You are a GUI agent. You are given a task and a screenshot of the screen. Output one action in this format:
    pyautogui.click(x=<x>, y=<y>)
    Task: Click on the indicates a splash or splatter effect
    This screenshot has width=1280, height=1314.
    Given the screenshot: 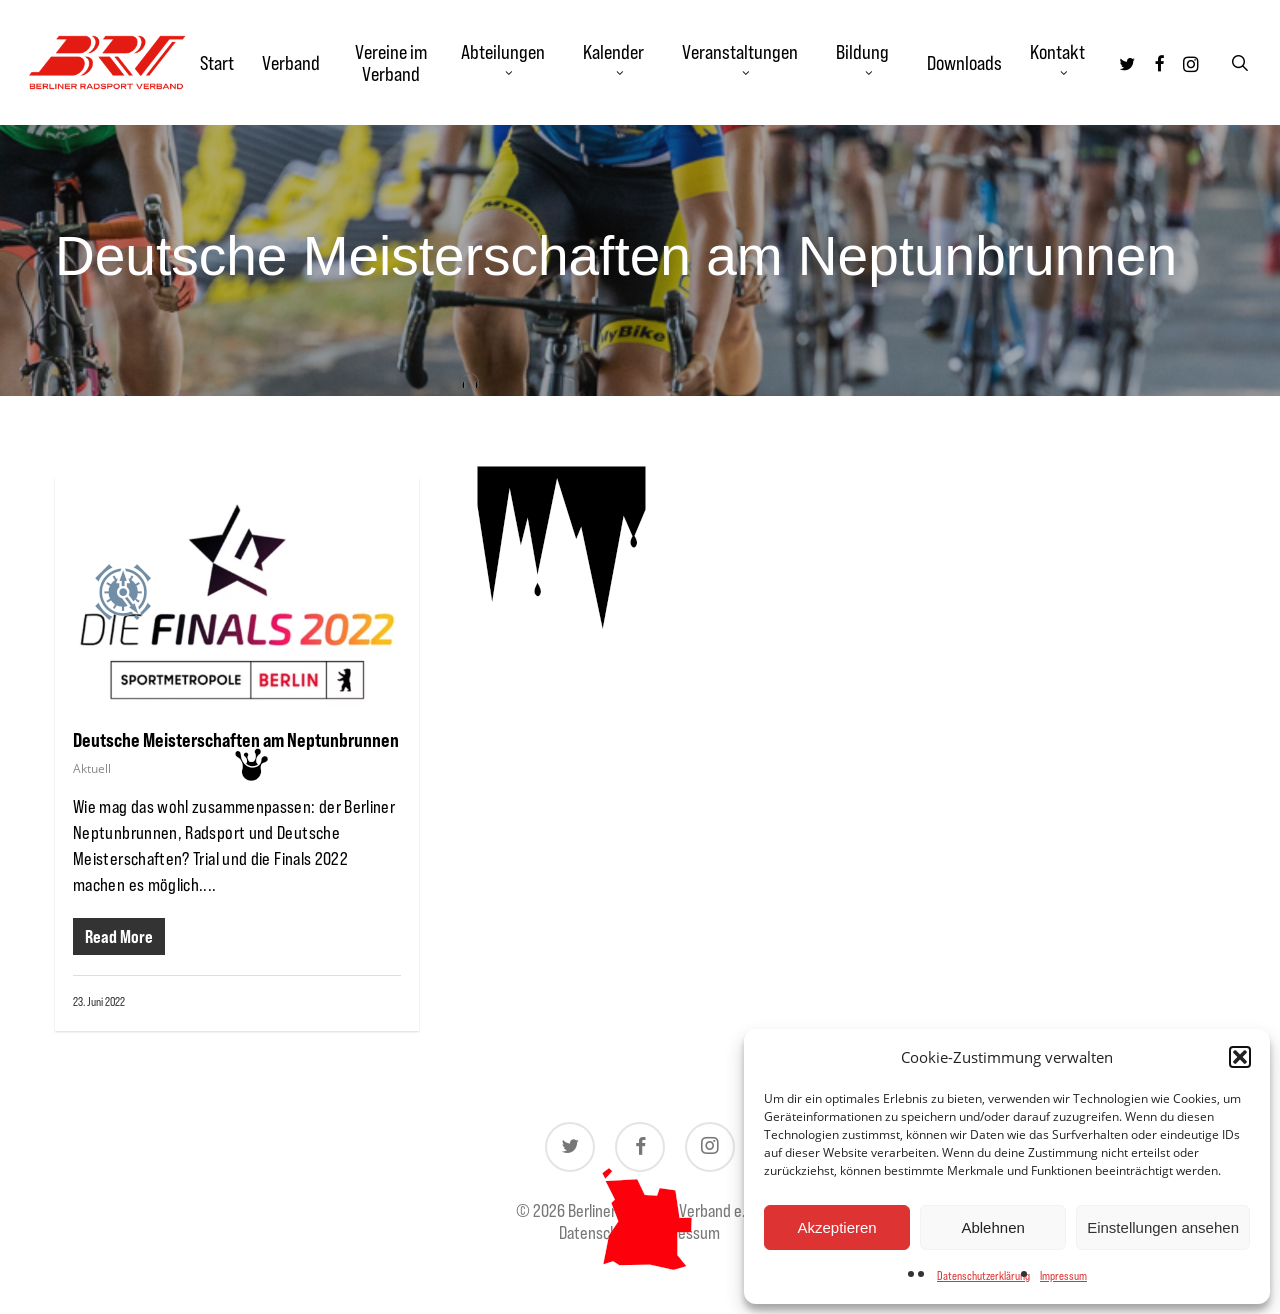 What is the action you would take?
    pyautogui.click(x=251, y=764)
    